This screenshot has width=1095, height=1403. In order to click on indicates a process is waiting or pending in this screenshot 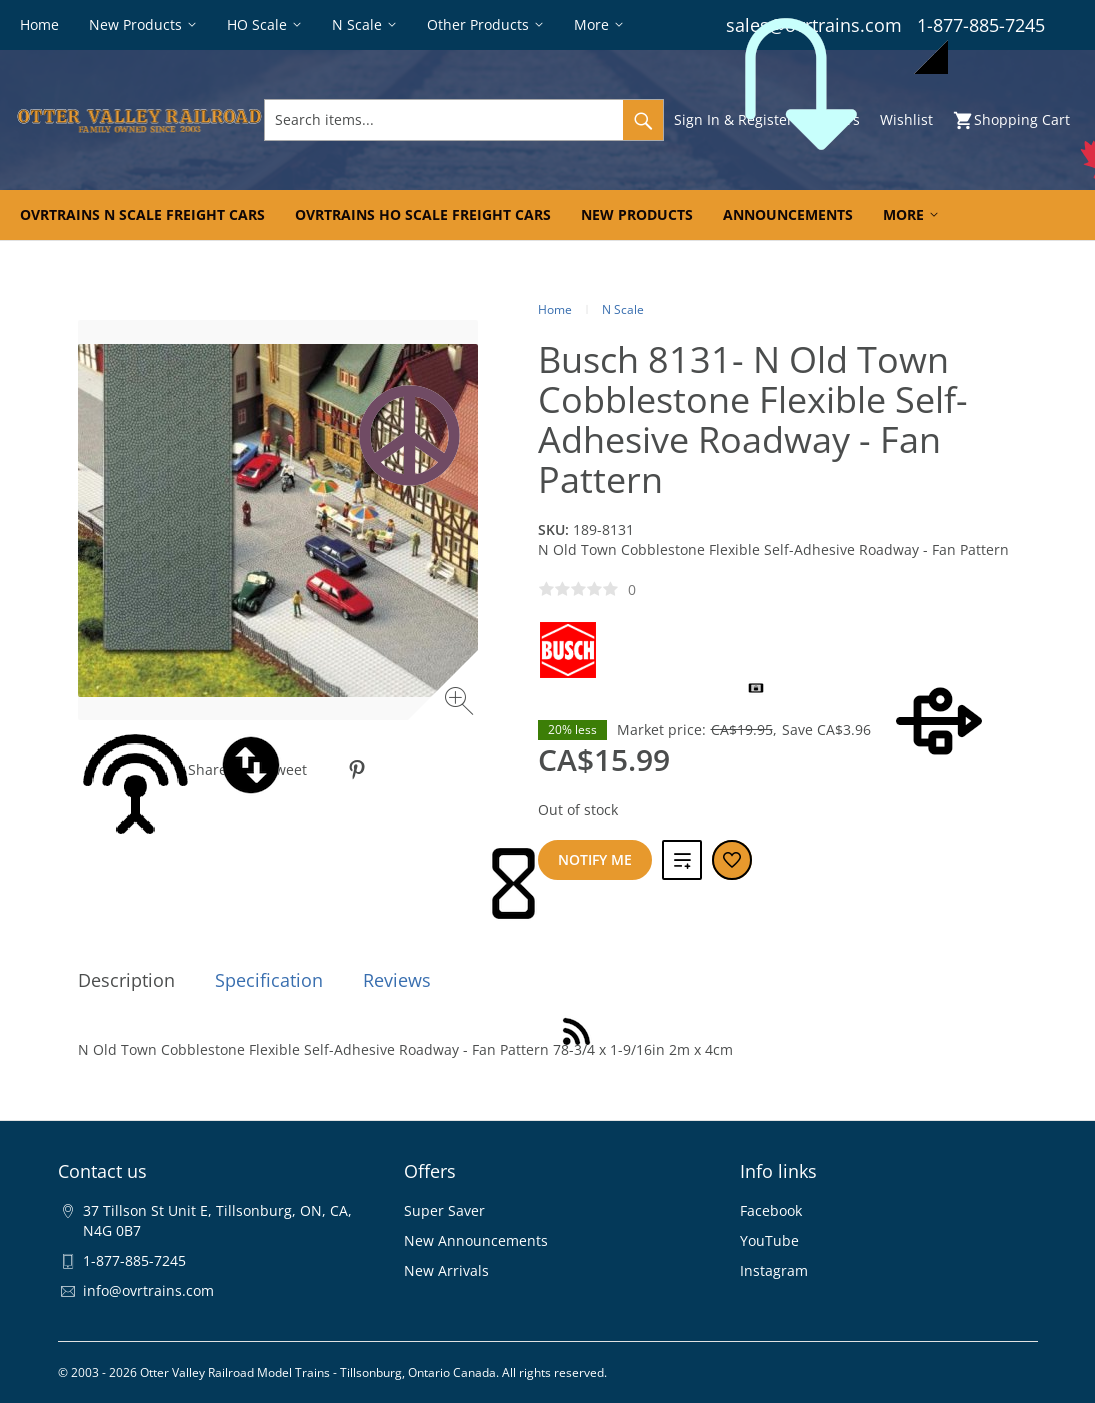, I will do `click(513, 883)`.